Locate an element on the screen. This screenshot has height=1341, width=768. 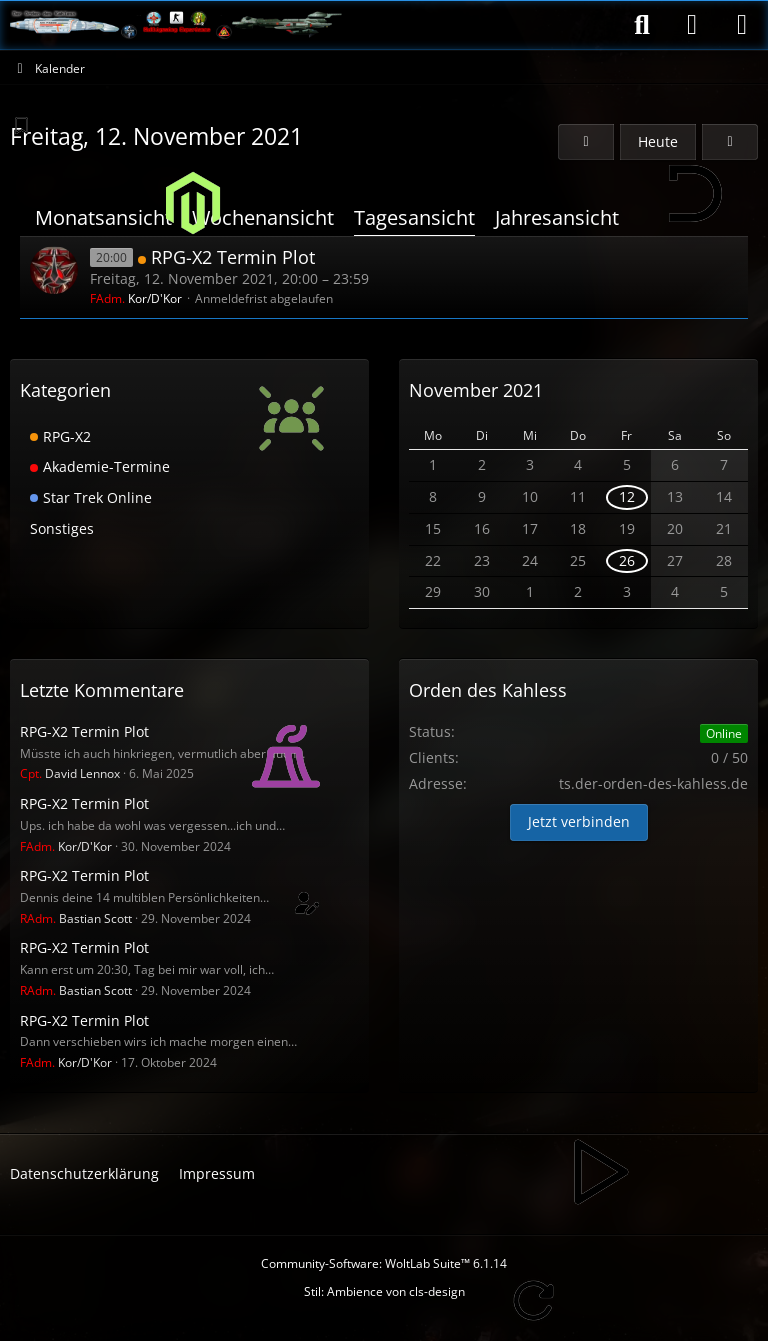
dyalog APL programming language logo is located at coordinates (695, 193).